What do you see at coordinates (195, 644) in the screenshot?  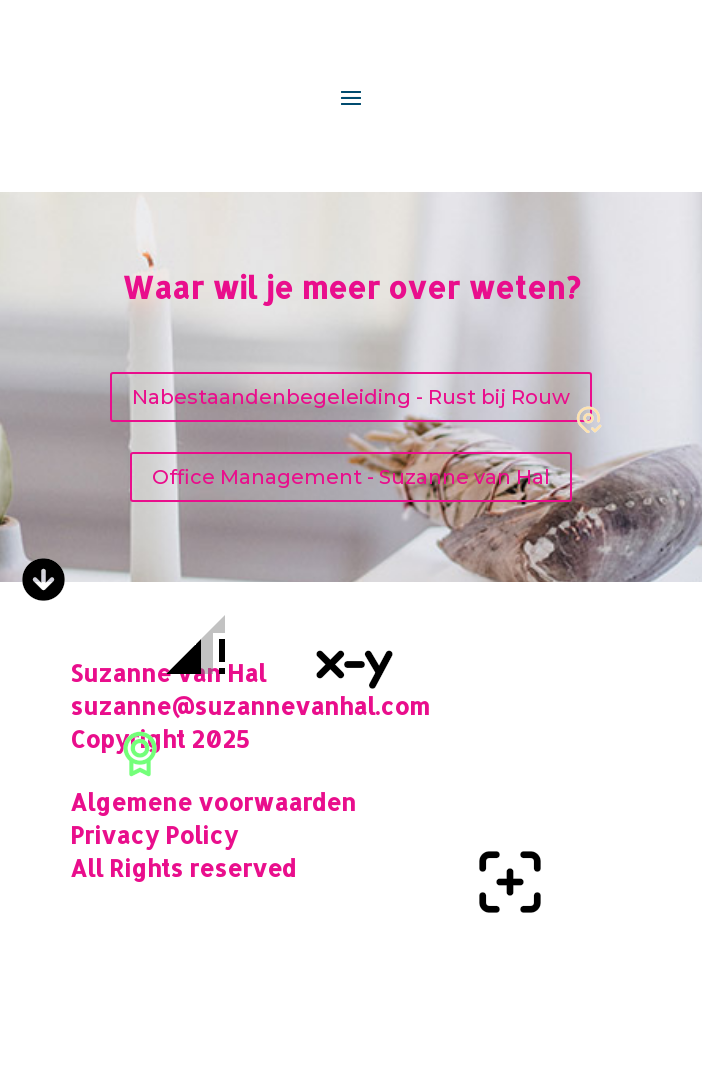 I see `indicates weak cellular signal with no internet connection` at bounding box center [195, 644].